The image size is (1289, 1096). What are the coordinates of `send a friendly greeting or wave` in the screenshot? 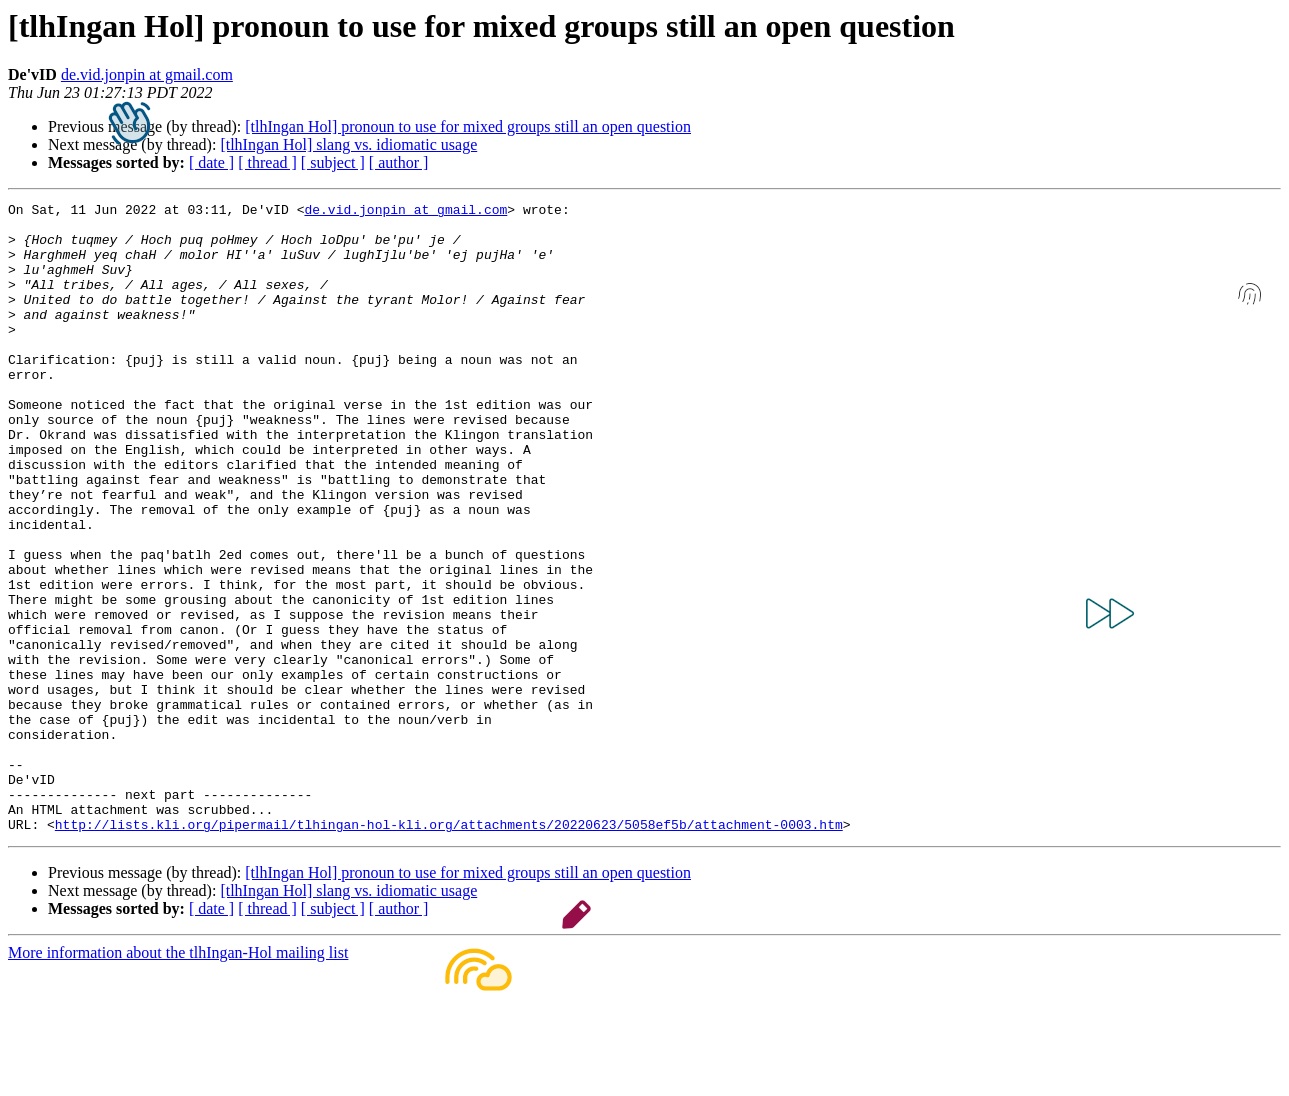 It's located at (129, 122).